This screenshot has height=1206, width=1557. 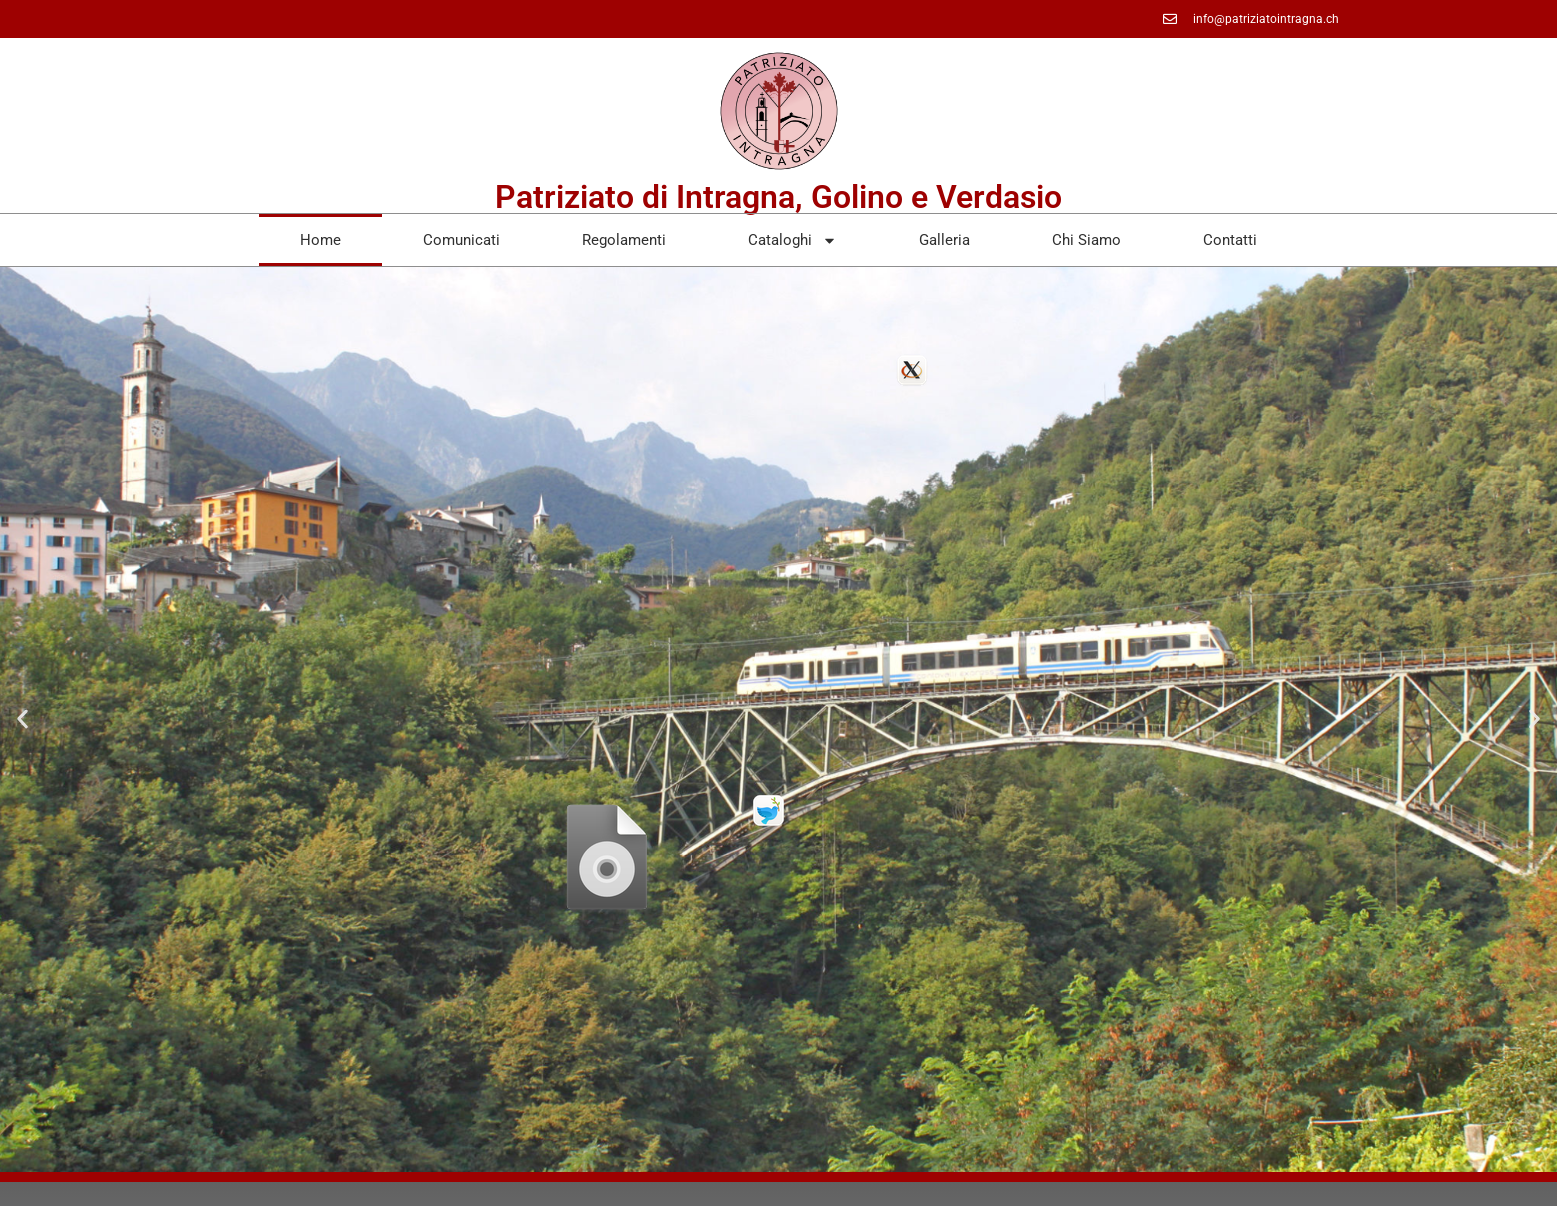 I want to click on launch xorg display server application, so click(x=912, y=370).